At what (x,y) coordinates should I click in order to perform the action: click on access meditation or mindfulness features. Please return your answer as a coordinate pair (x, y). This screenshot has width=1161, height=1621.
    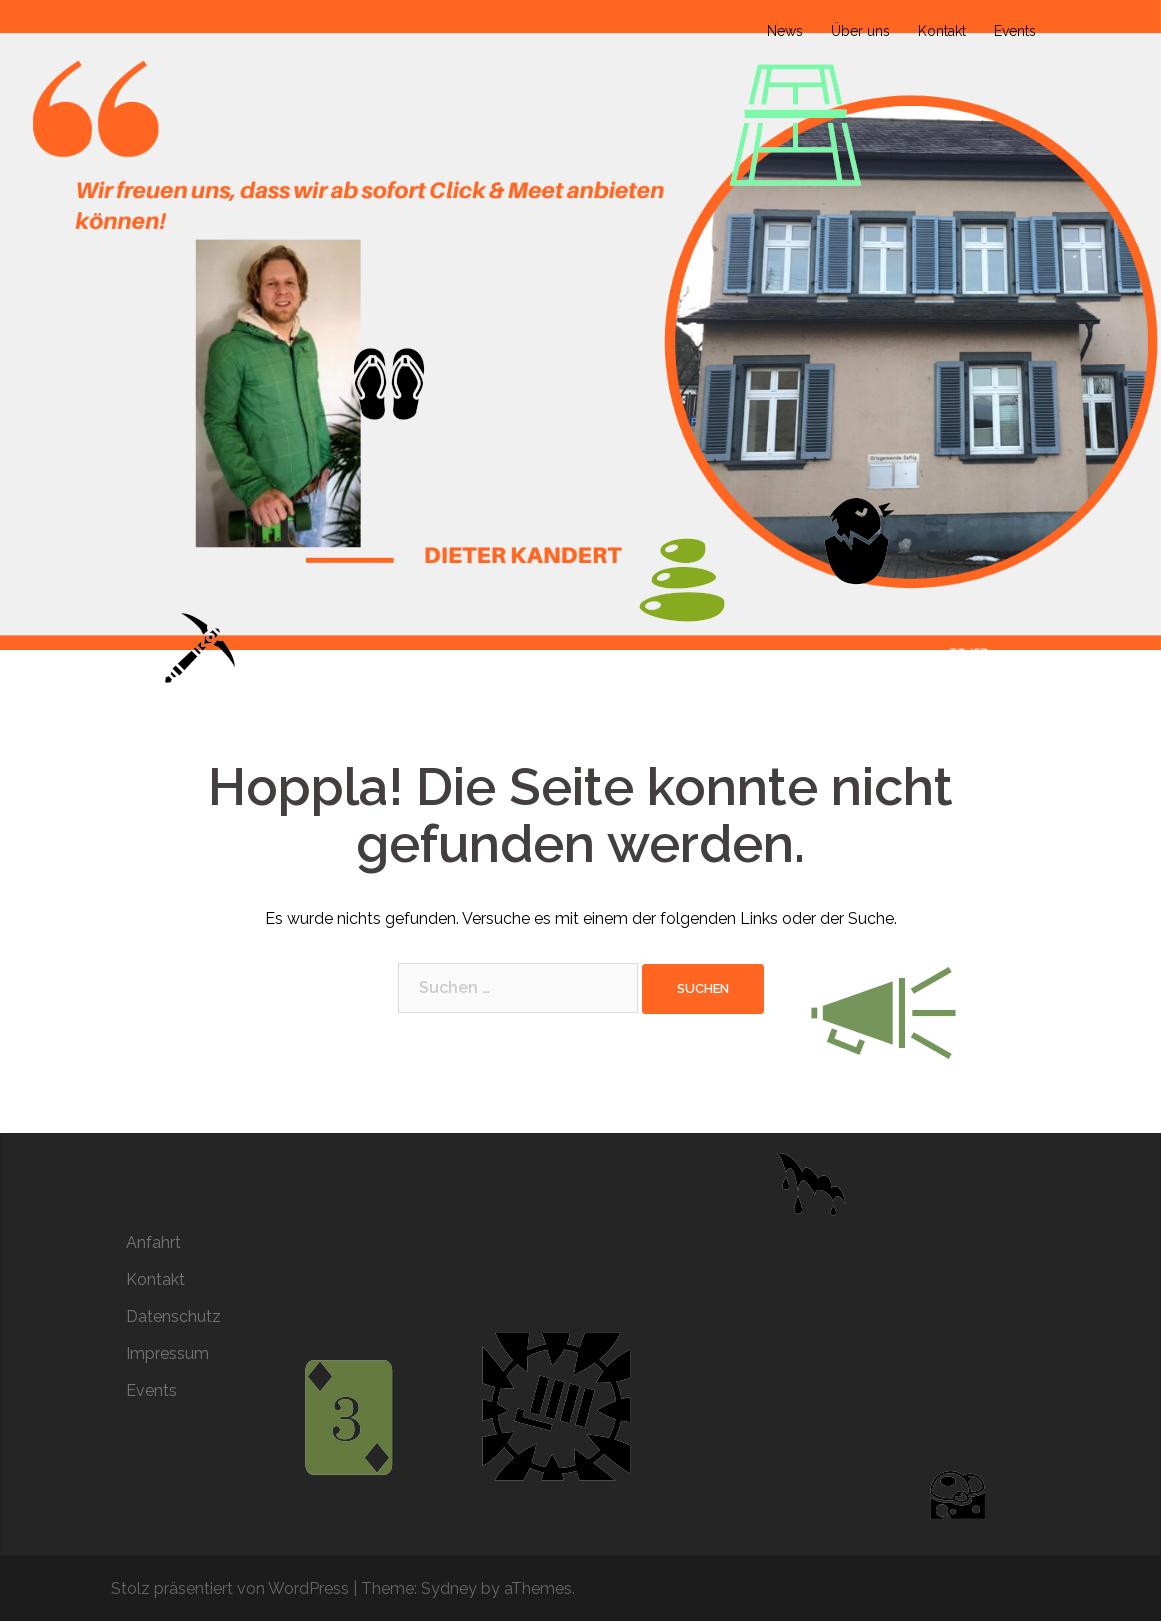
    Looking at the image, I should click on (682, 570).